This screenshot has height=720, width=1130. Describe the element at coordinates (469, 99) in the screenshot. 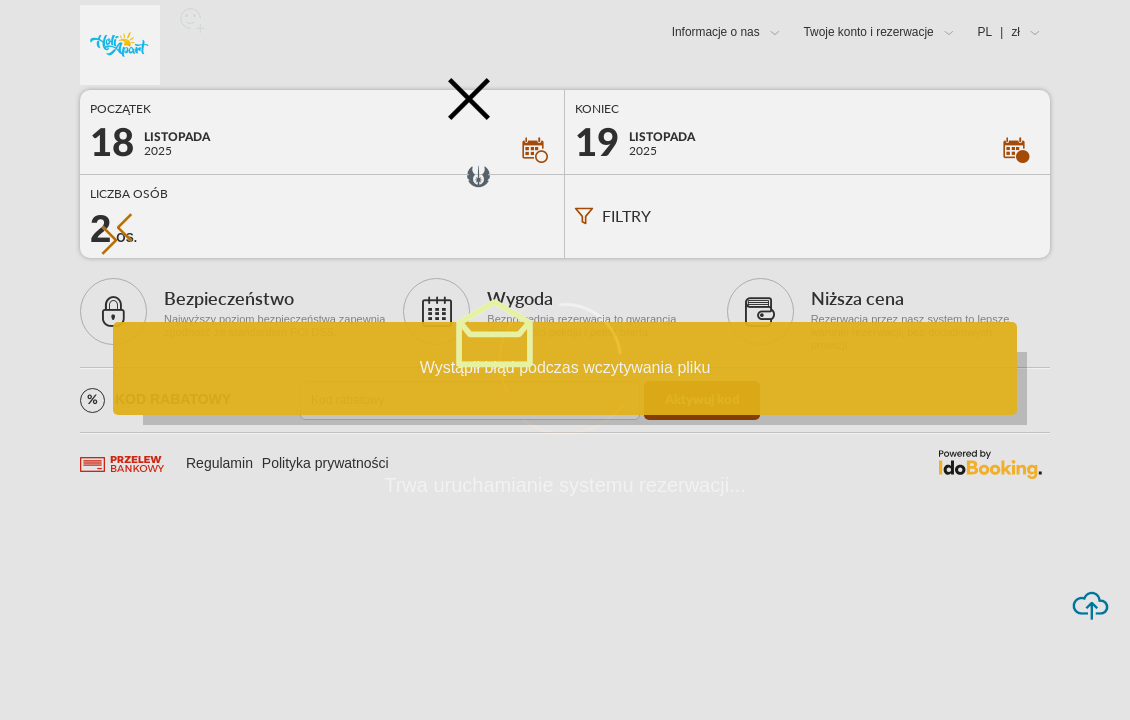

I see `close the current window or tab` at that location.